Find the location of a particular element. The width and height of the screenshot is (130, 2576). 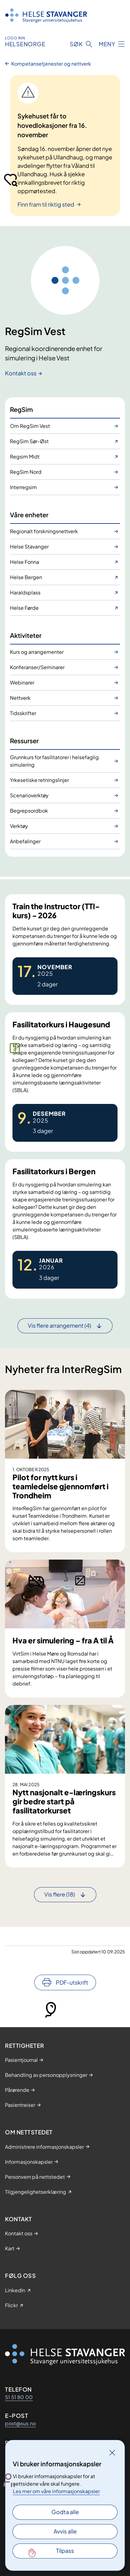

adjust exposure settings for a photo is located at coordinates (80, 1581).